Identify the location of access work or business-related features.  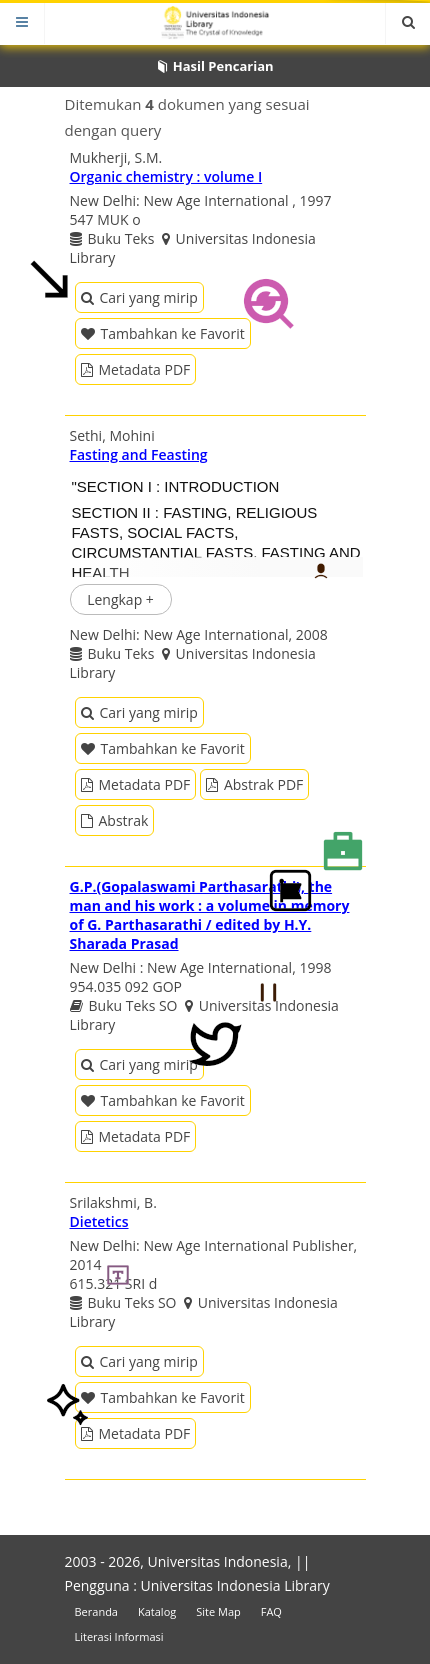
(343, 853).